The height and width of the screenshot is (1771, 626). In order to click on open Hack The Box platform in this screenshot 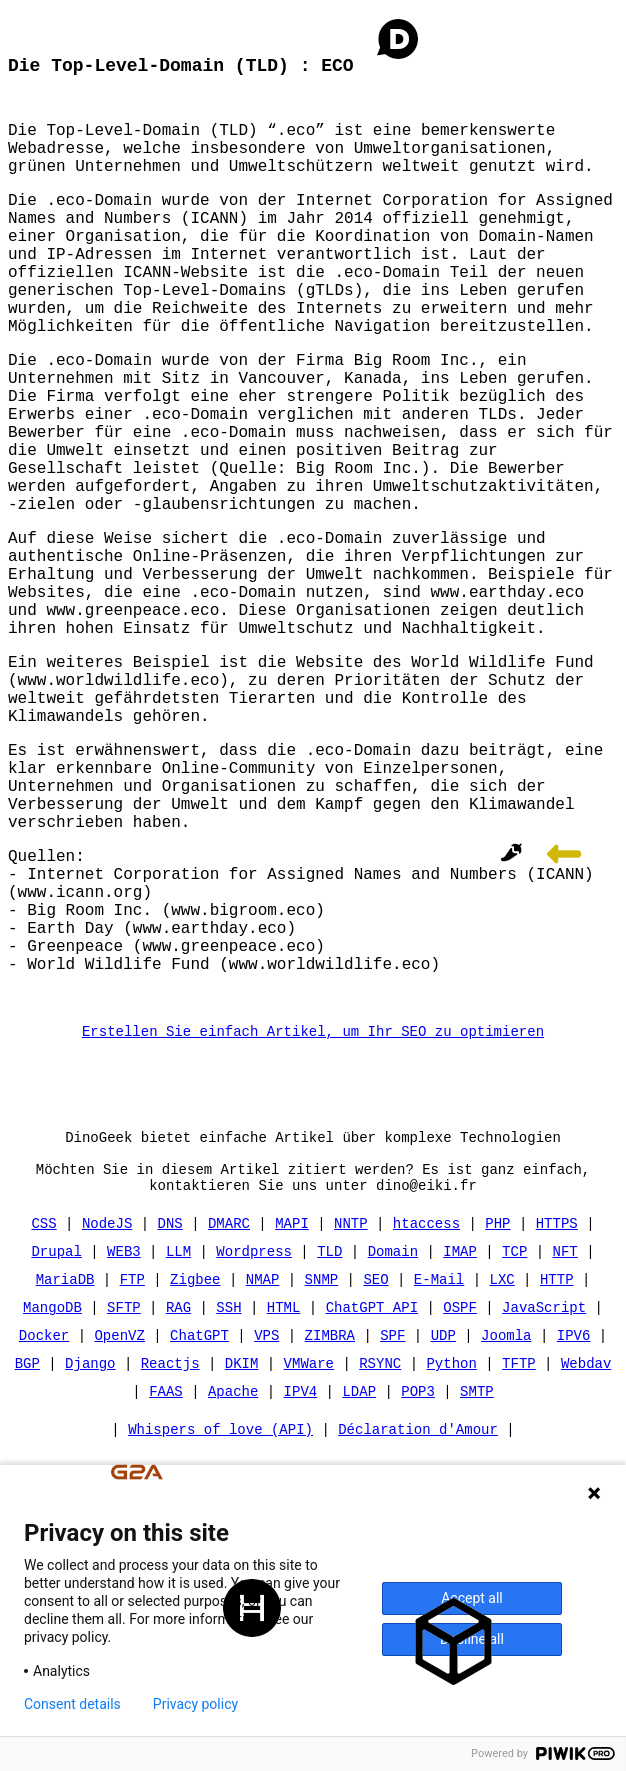, I will do `click(453, 1641)`.